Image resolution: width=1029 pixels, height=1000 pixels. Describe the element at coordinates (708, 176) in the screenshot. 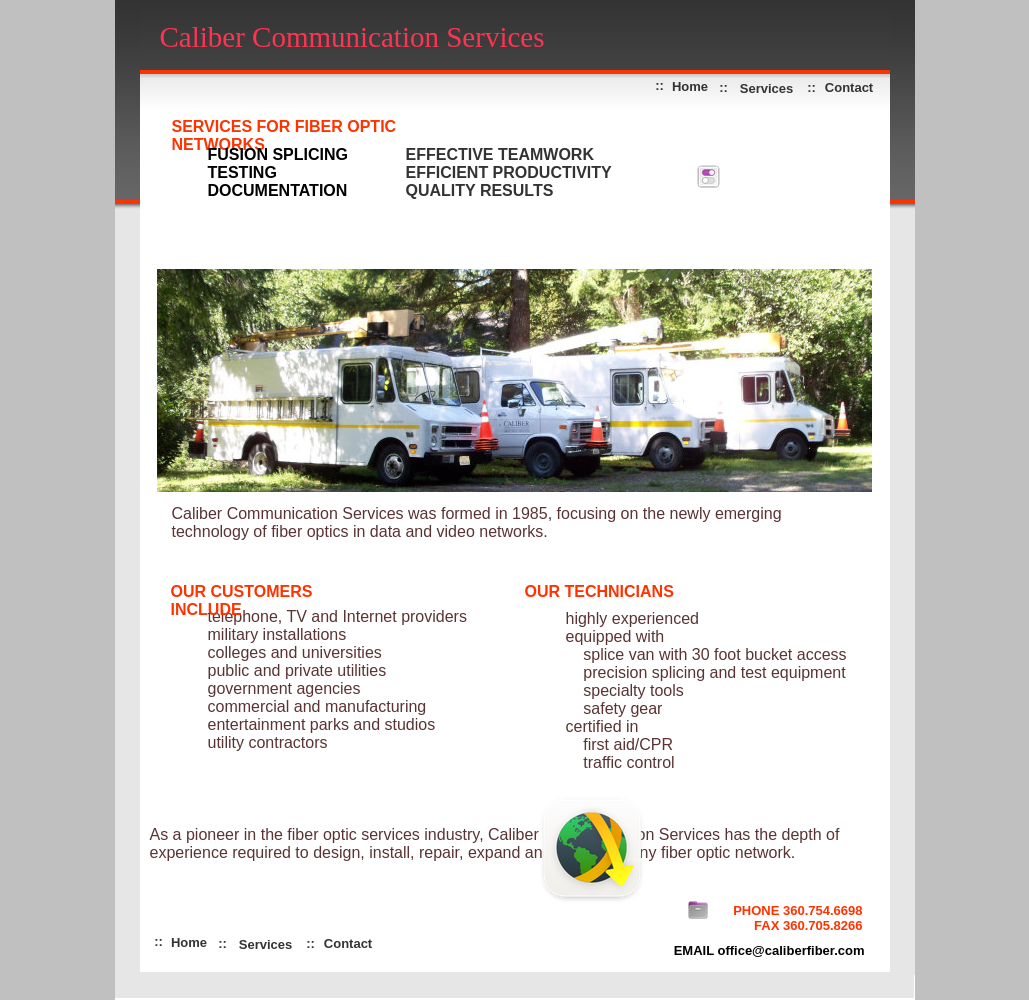

I see `open unity tweak tool settings` at that location.